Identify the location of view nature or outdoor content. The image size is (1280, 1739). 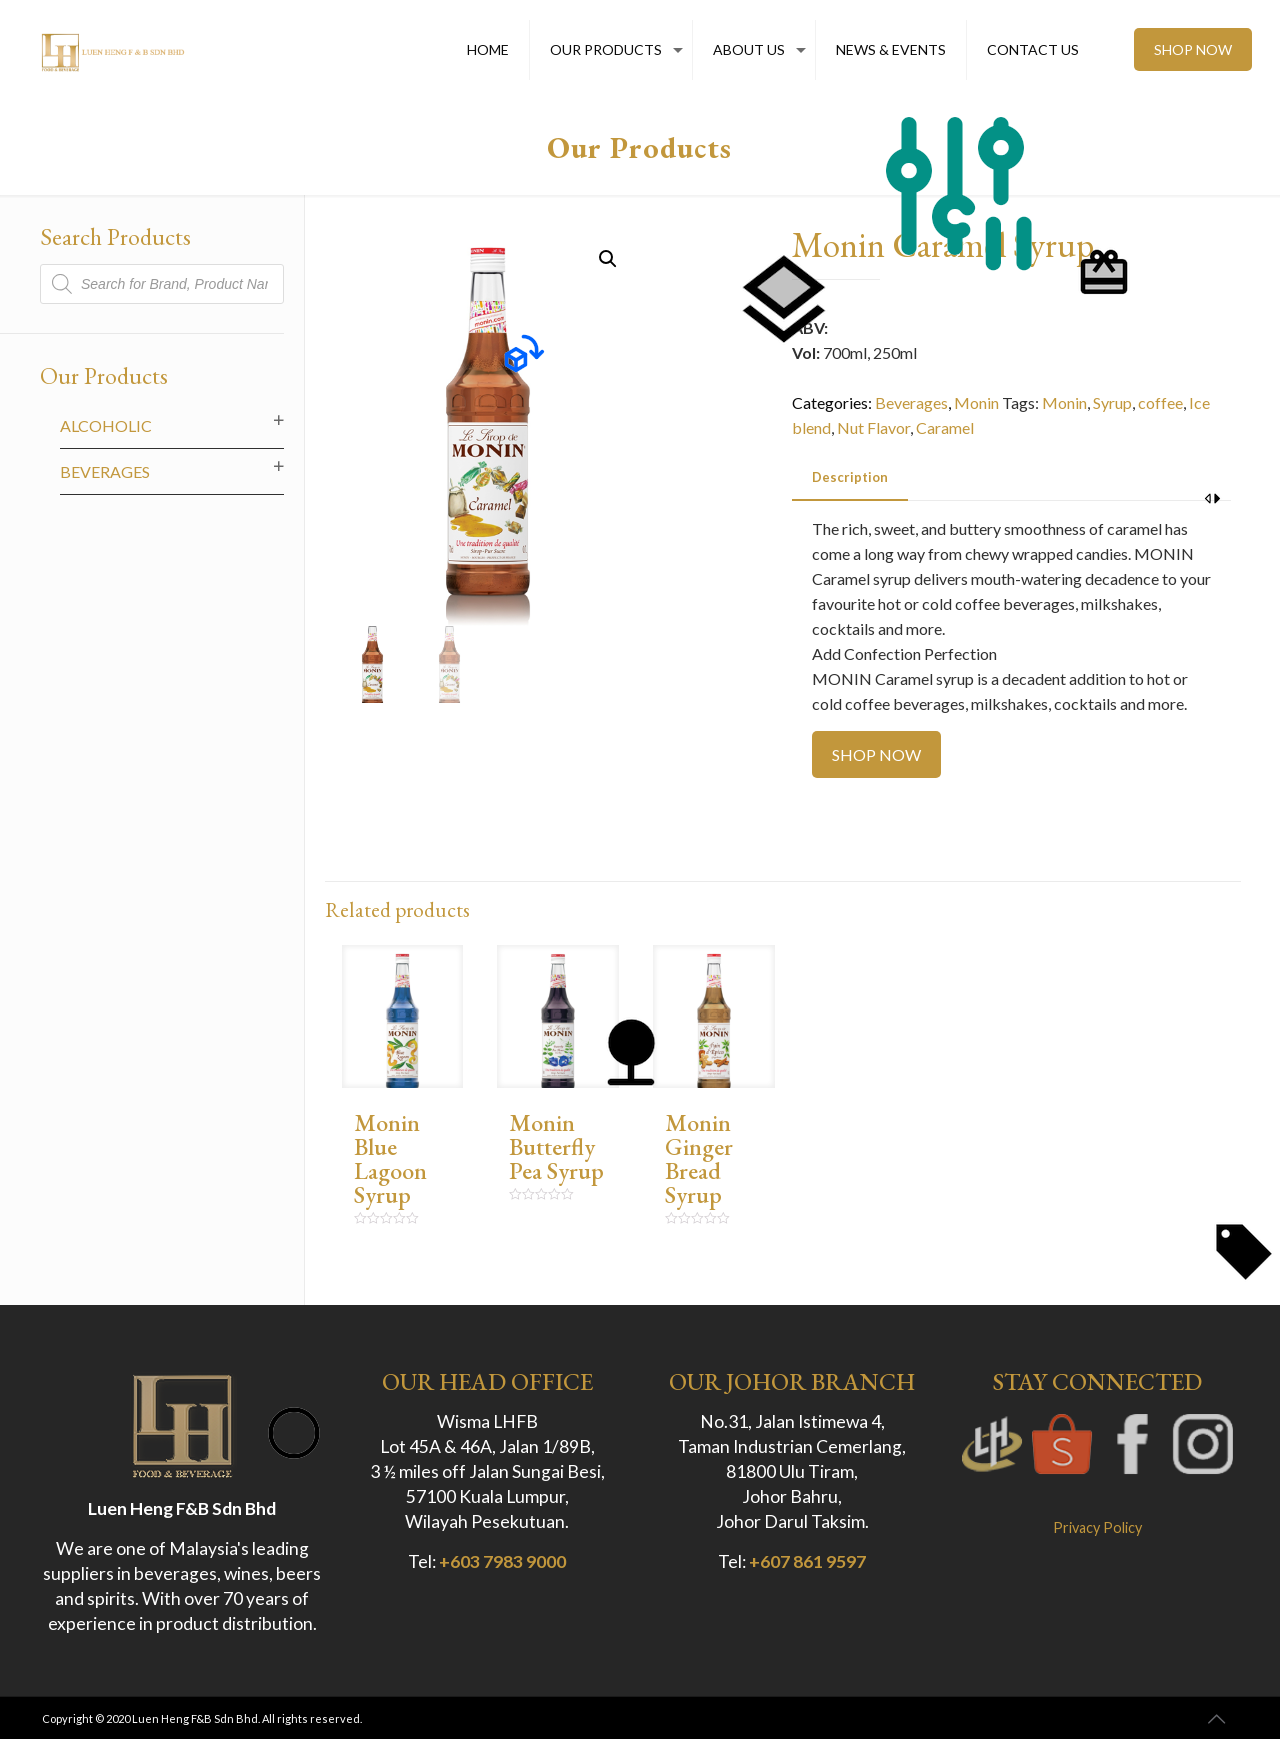
(631, 1052).